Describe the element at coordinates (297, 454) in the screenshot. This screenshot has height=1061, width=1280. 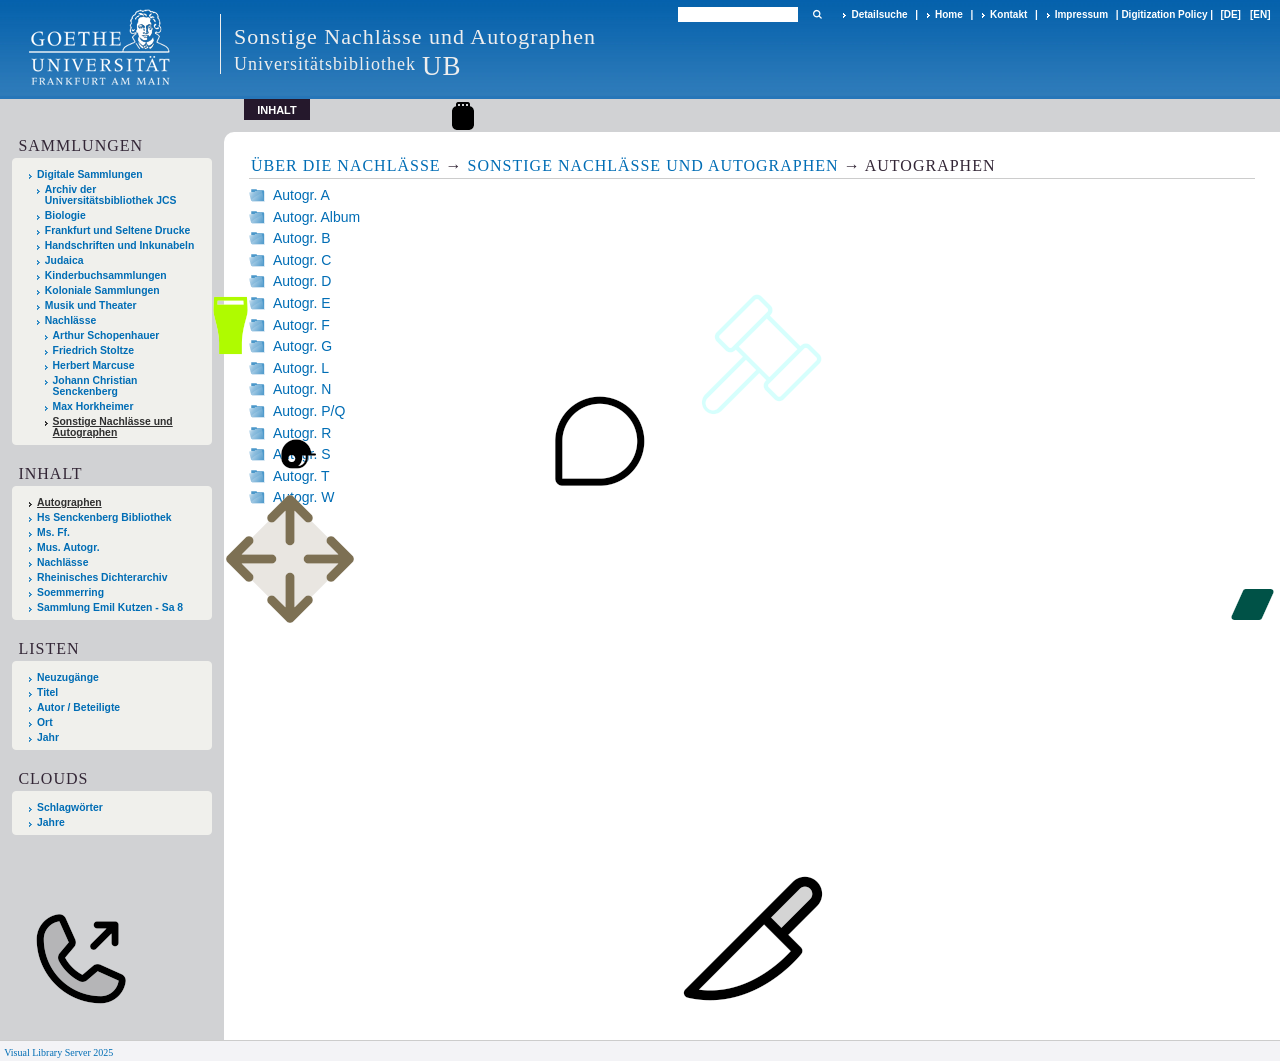
I see `view baseball or sports equipment` at that location.